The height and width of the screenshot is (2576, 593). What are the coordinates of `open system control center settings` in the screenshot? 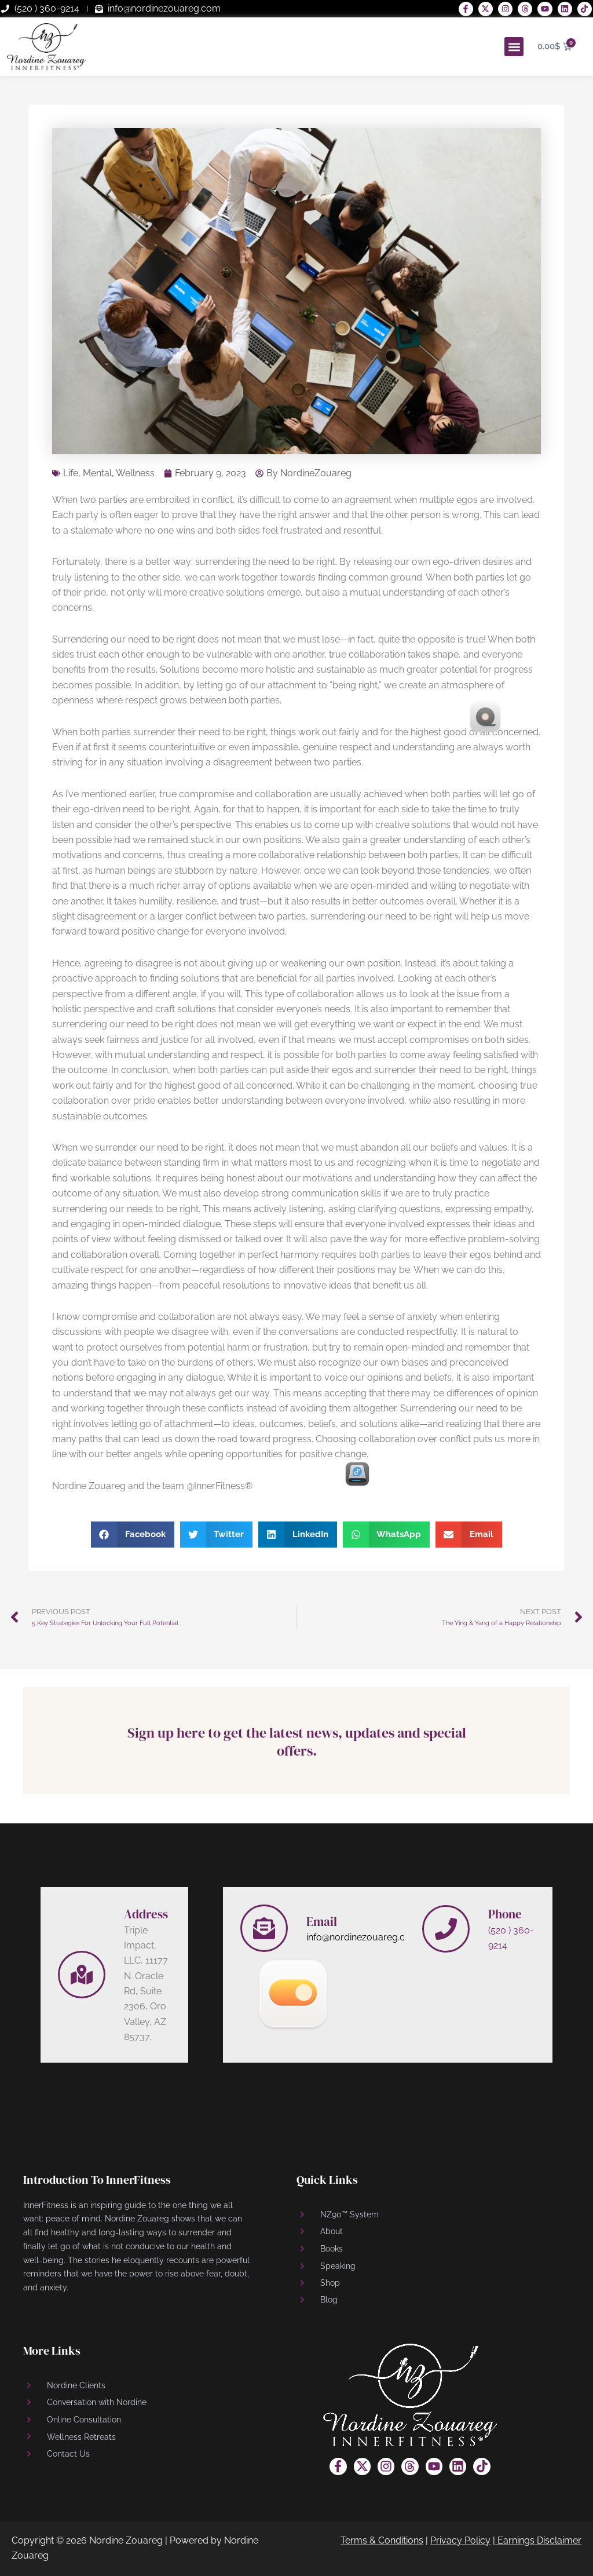 It's located at (293, 1994).